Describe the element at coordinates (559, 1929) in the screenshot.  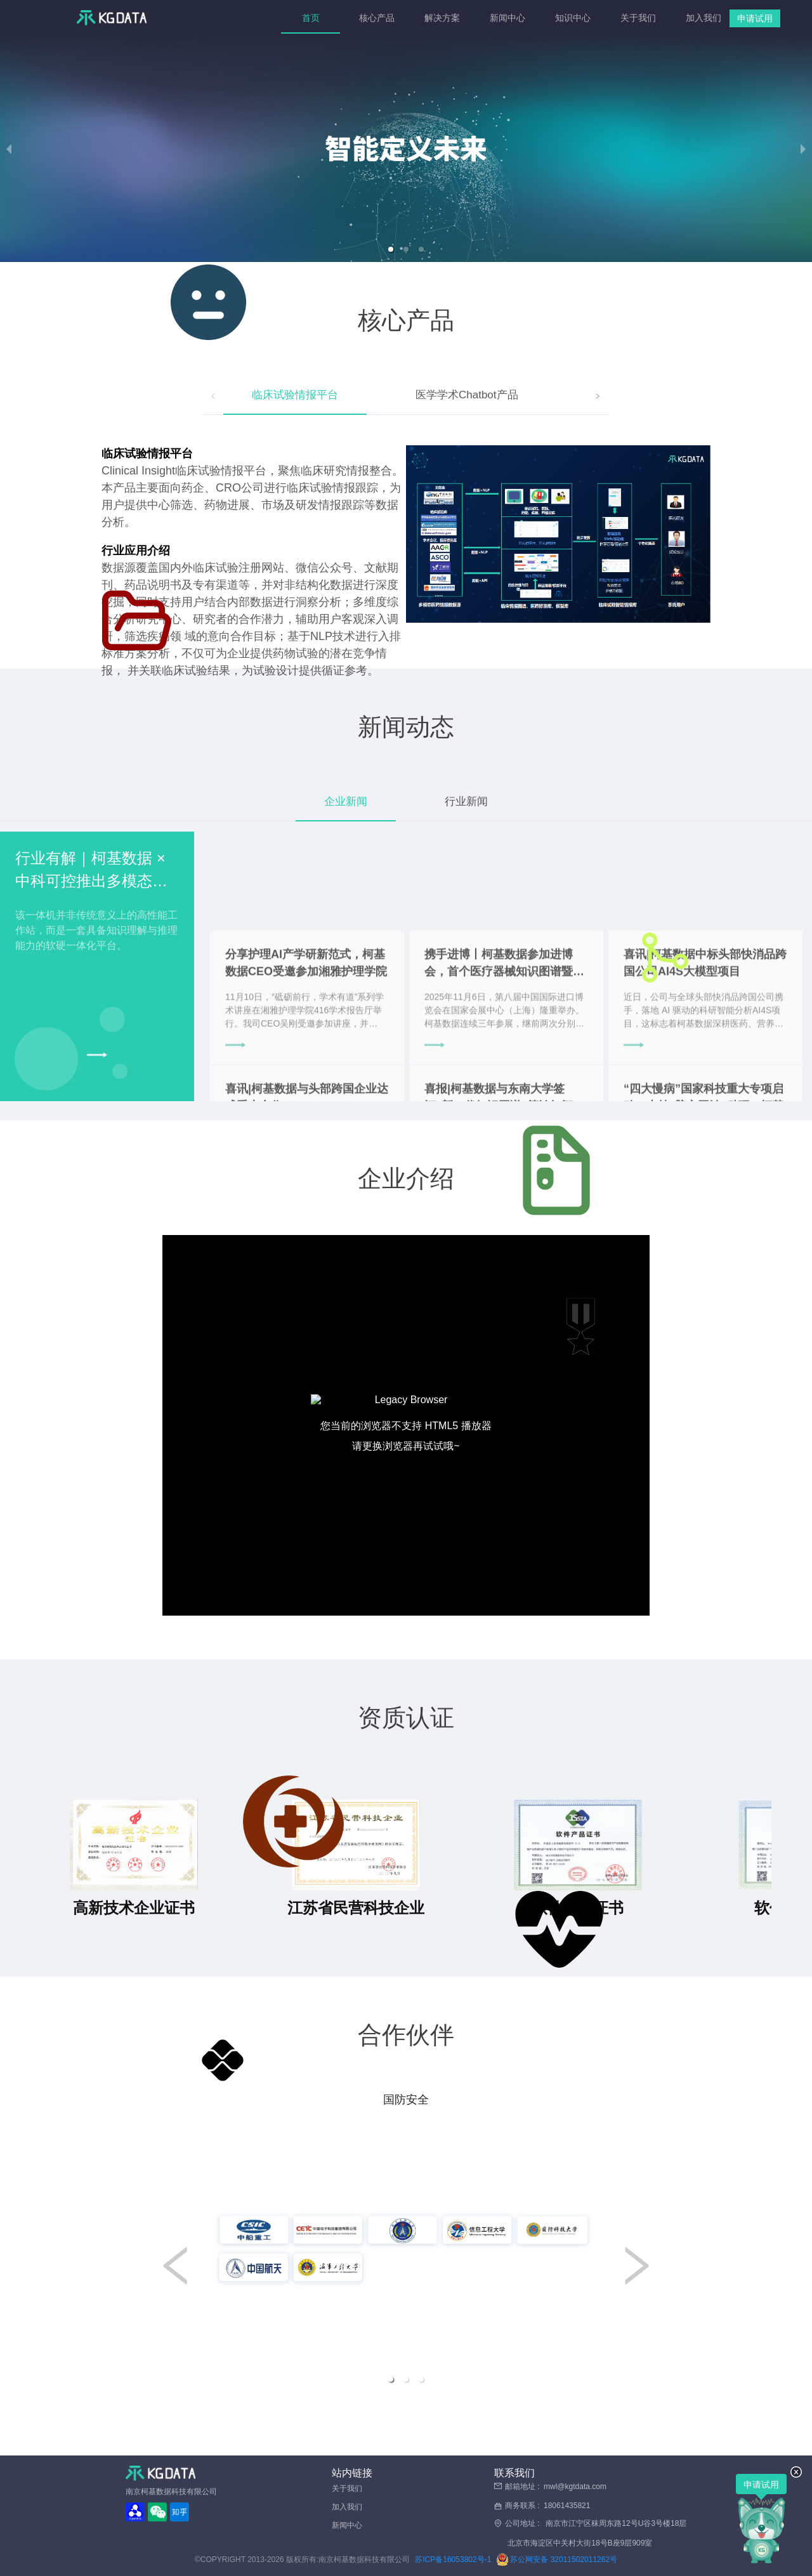
I see `view health or fitness tracking data` at that location.